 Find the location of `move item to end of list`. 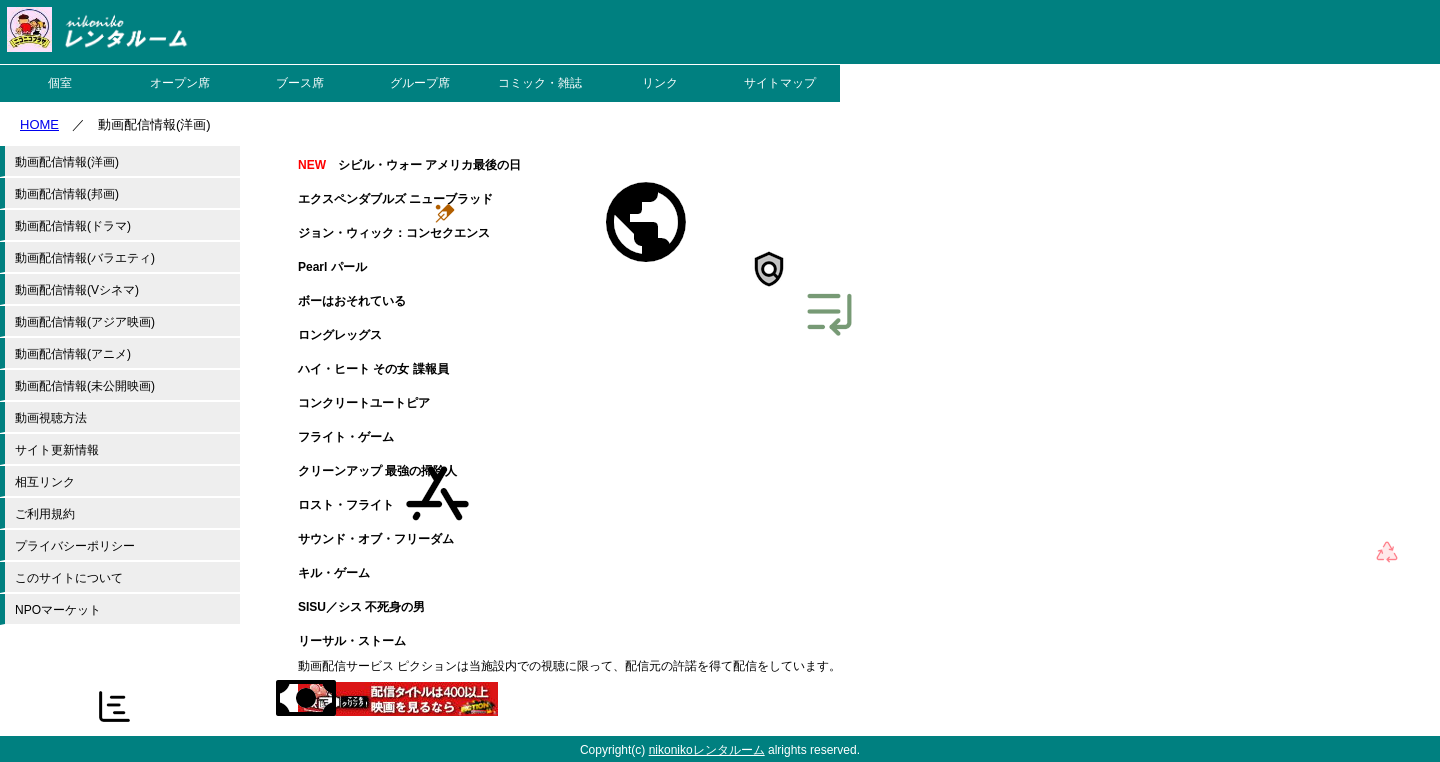

move item to end of list is located at coordinates (829, 311).